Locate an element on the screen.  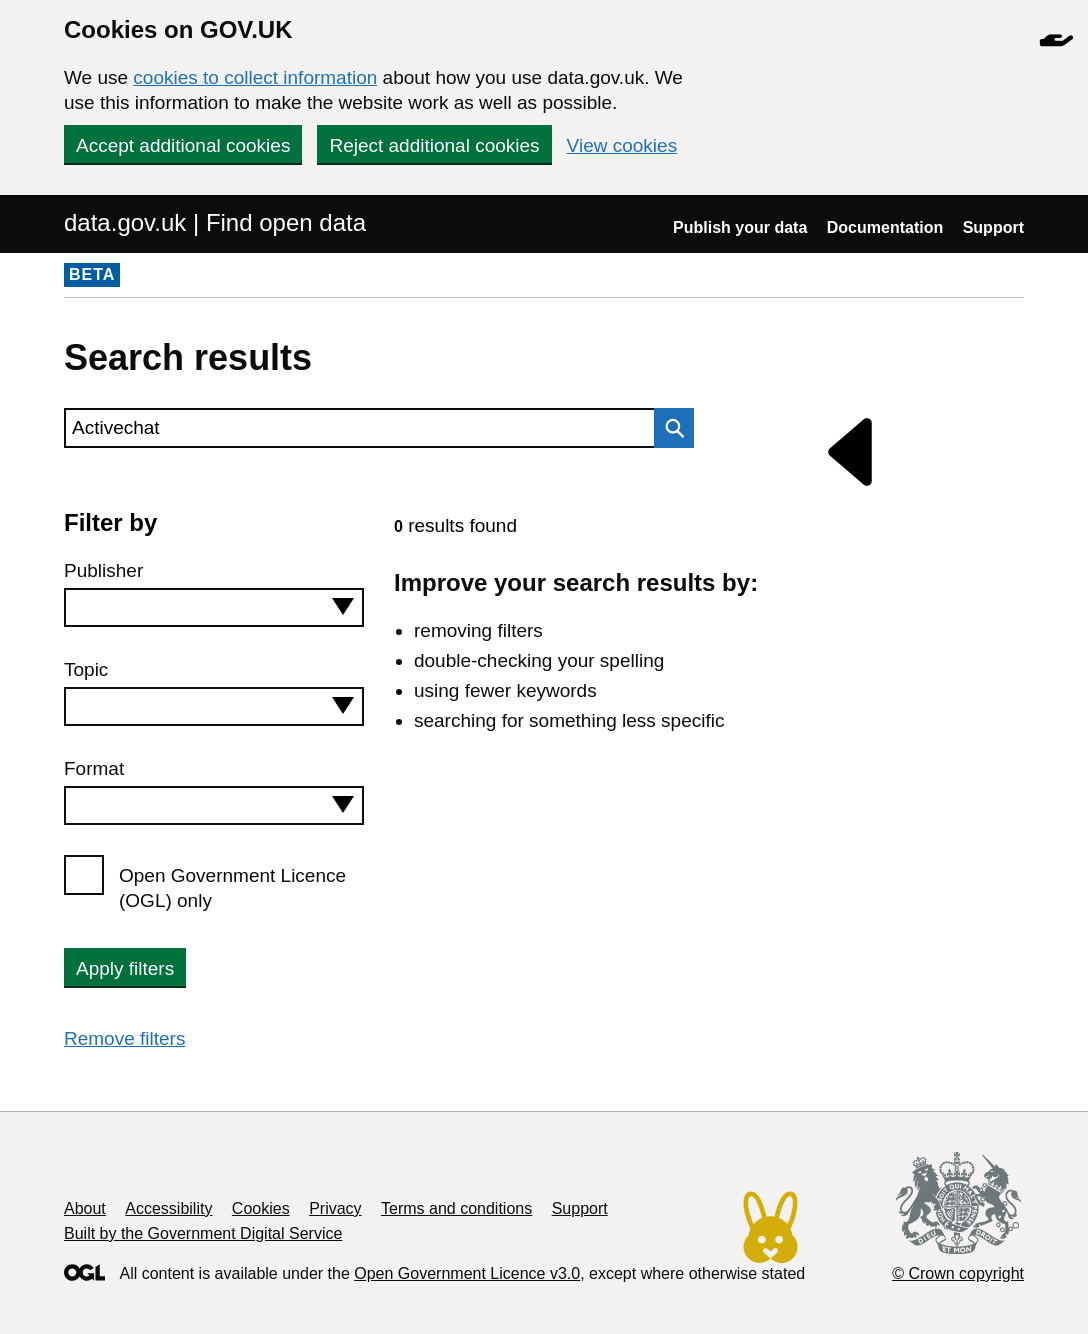
receive or accept an item is located at coordinates (1056, 31).